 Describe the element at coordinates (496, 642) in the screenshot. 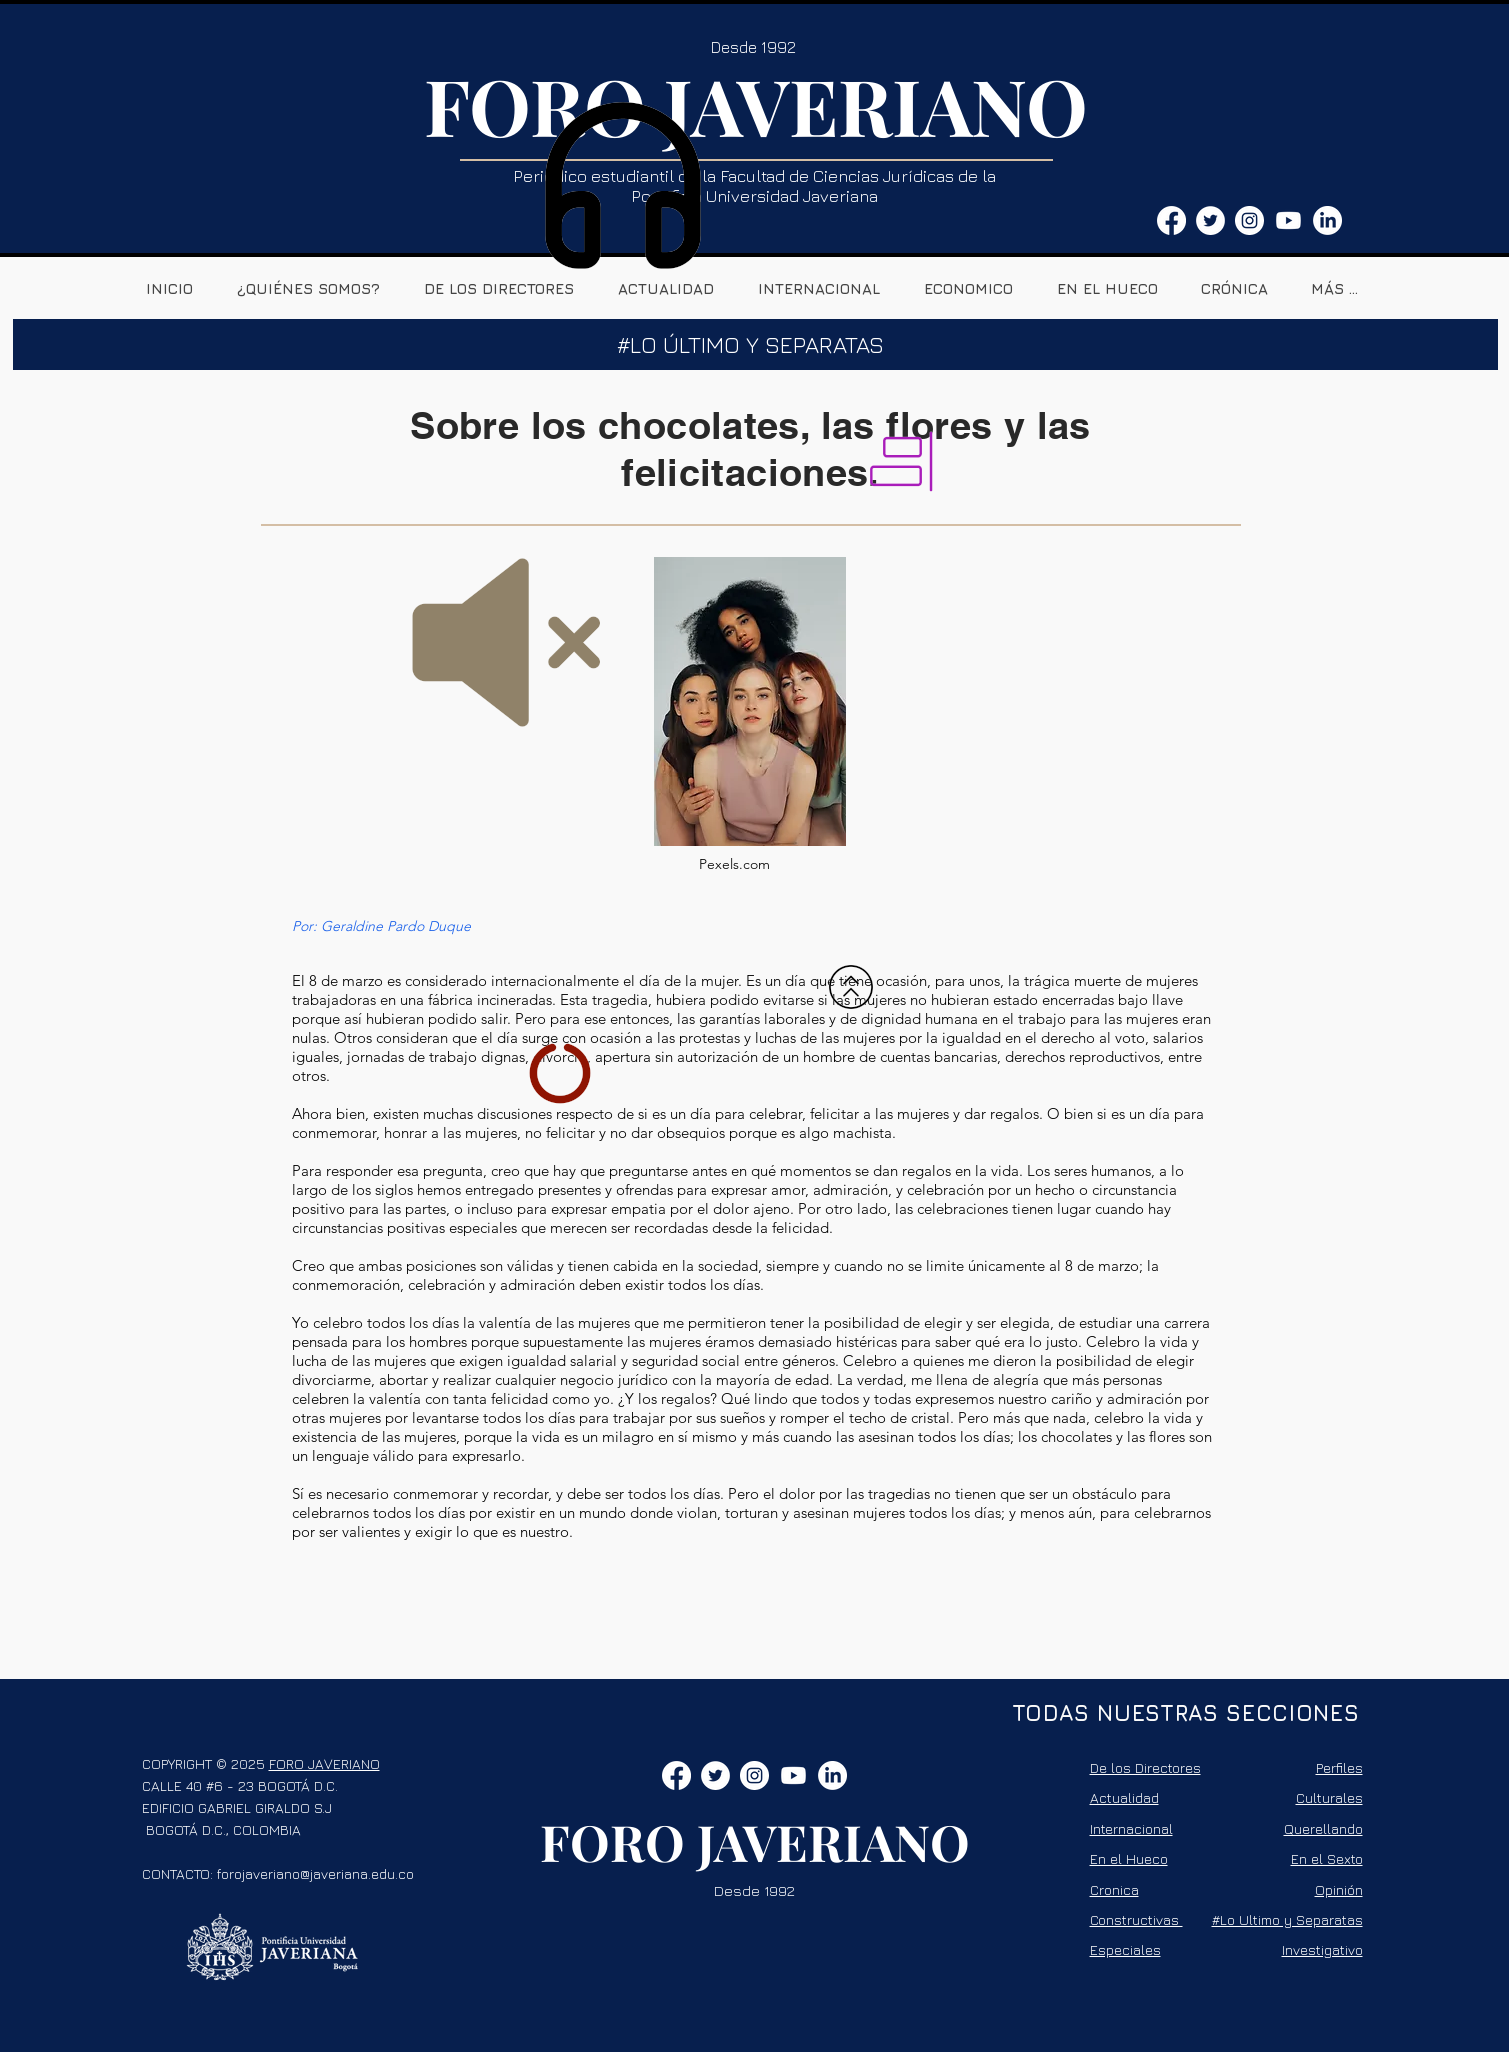

I see `mute audio` at that location.